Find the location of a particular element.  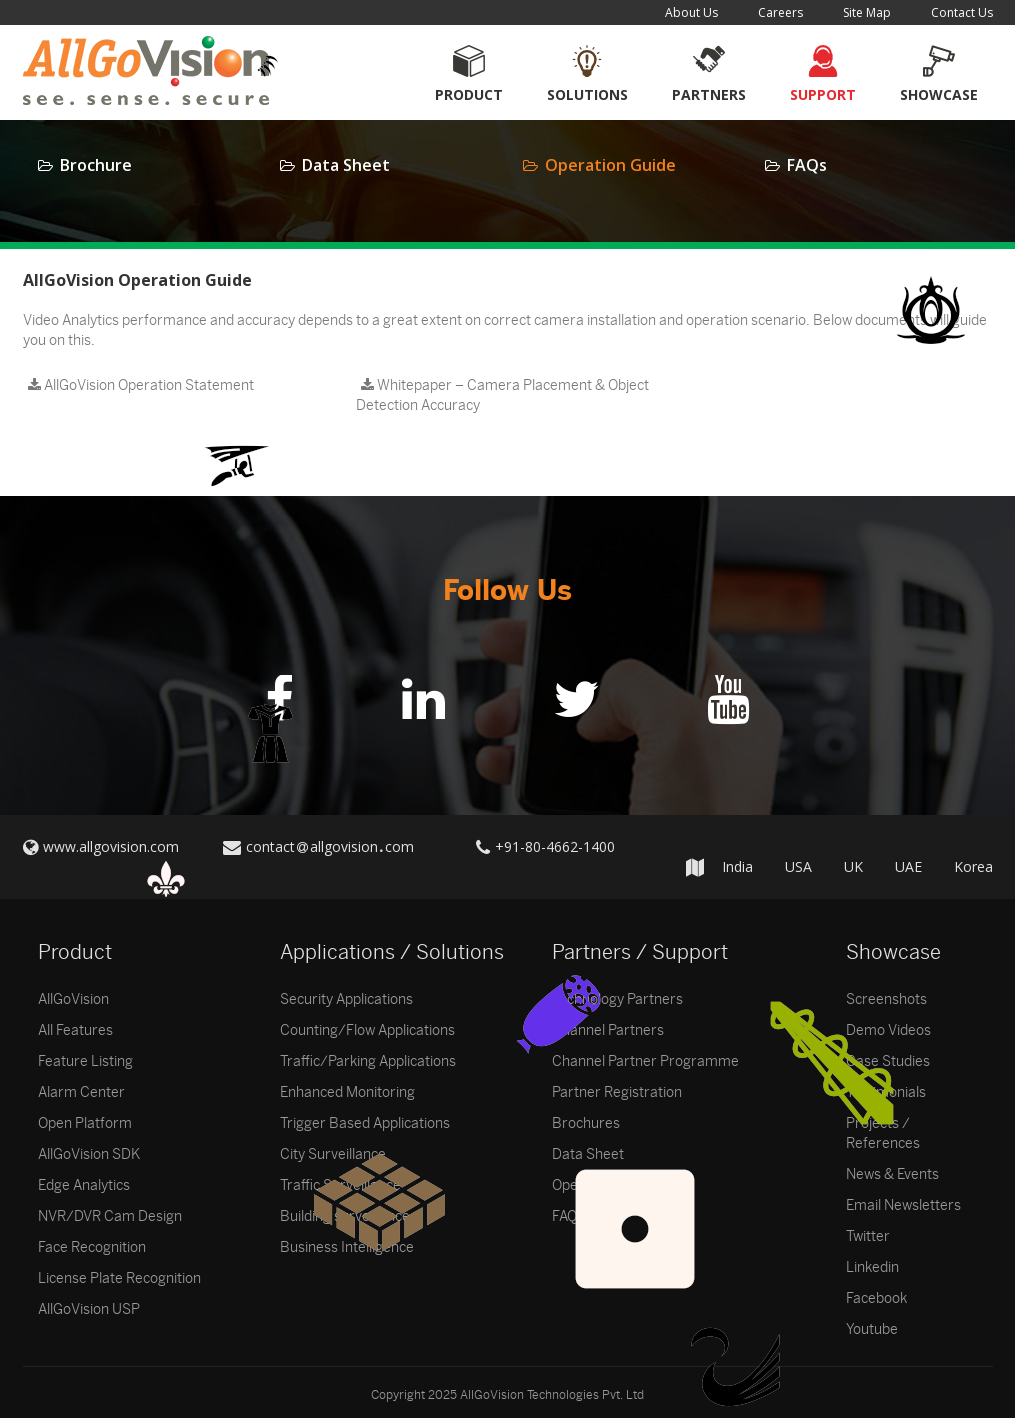

roll the dice is located at coordinates (635, 1229).